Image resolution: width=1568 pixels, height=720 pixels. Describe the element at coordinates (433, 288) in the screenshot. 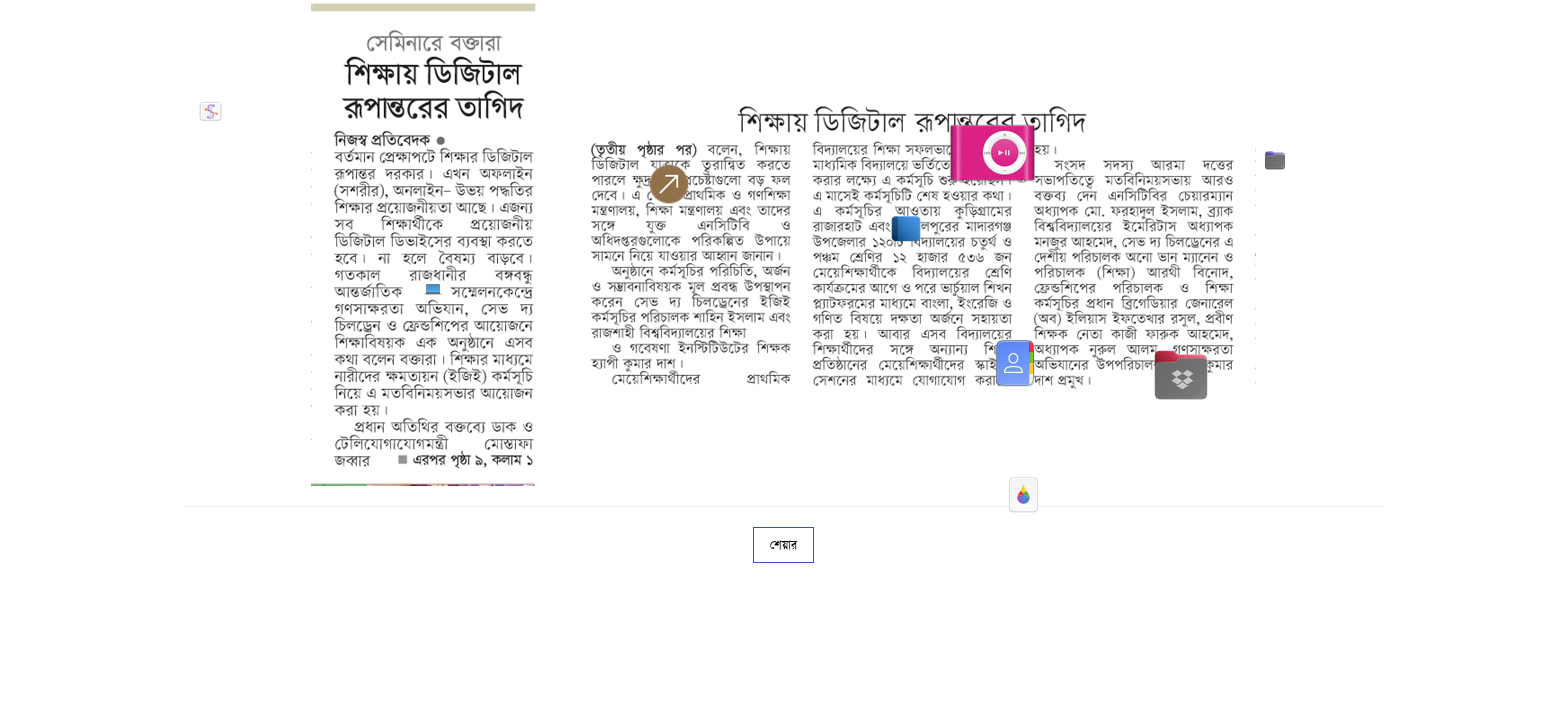

I see `represents this macbook air in system settings` at that location.